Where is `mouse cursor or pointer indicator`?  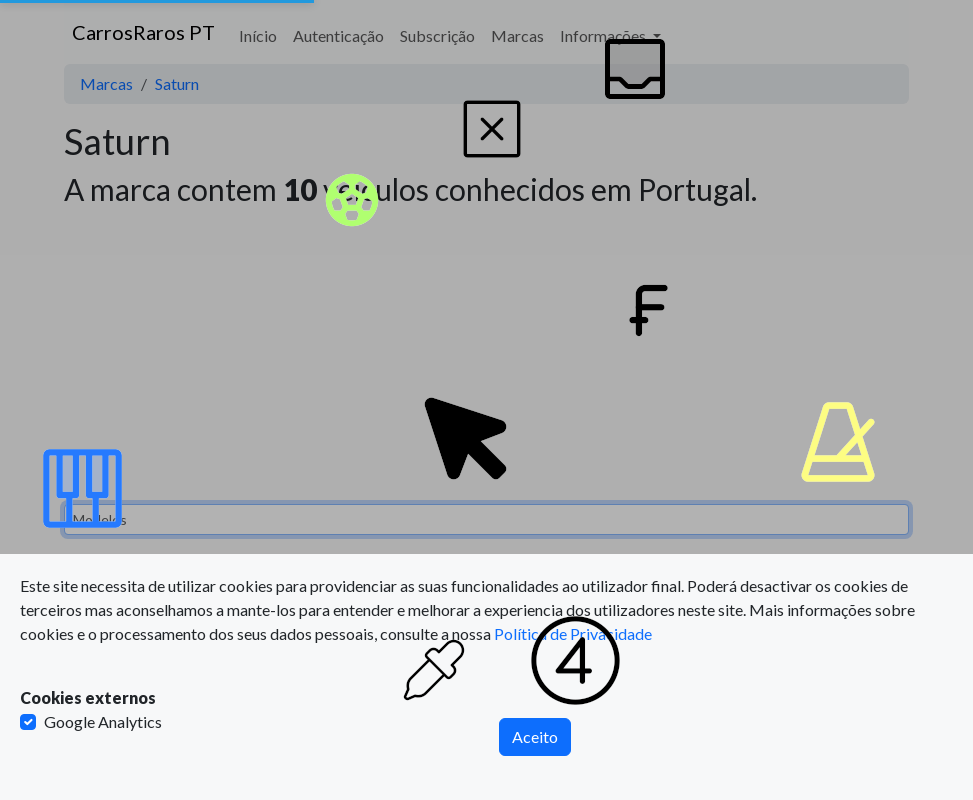 mouse cursor or pointer indicator is located at coordinates (465, 438).